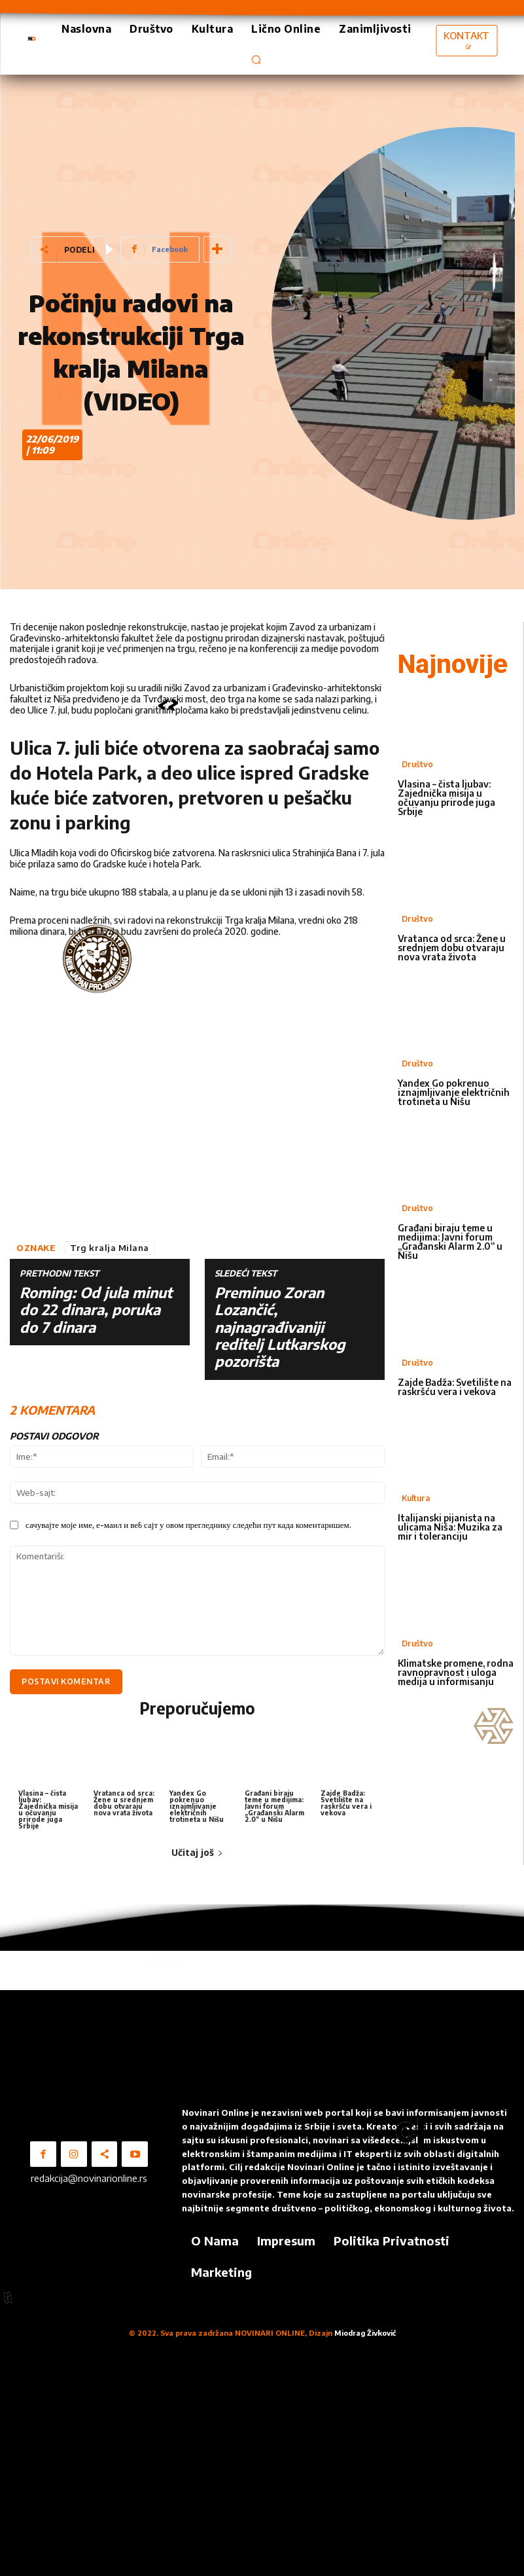  Describe the element at coordinates (97, 958) in the screenshot. I see `new japan pro-wrestling official logo` at that location.